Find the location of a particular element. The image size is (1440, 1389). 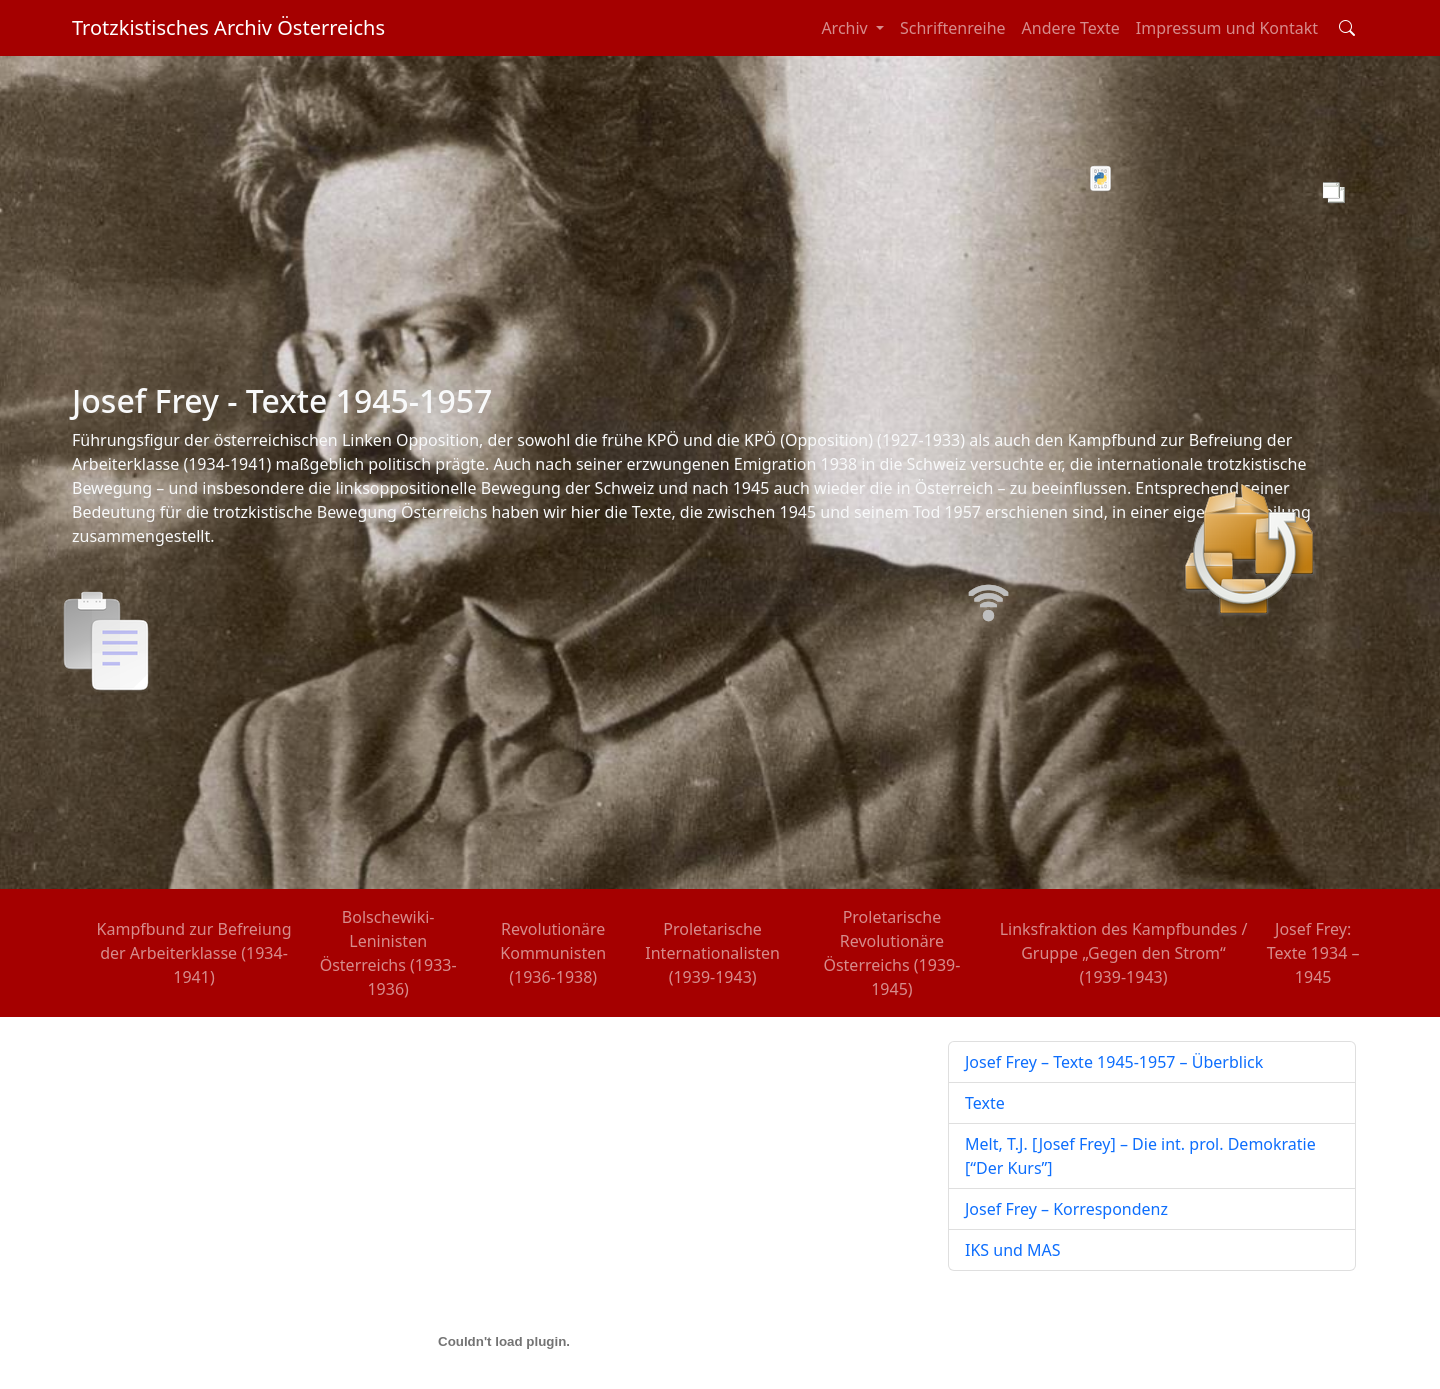

access window management settings is located at coordinates (1334, 193).